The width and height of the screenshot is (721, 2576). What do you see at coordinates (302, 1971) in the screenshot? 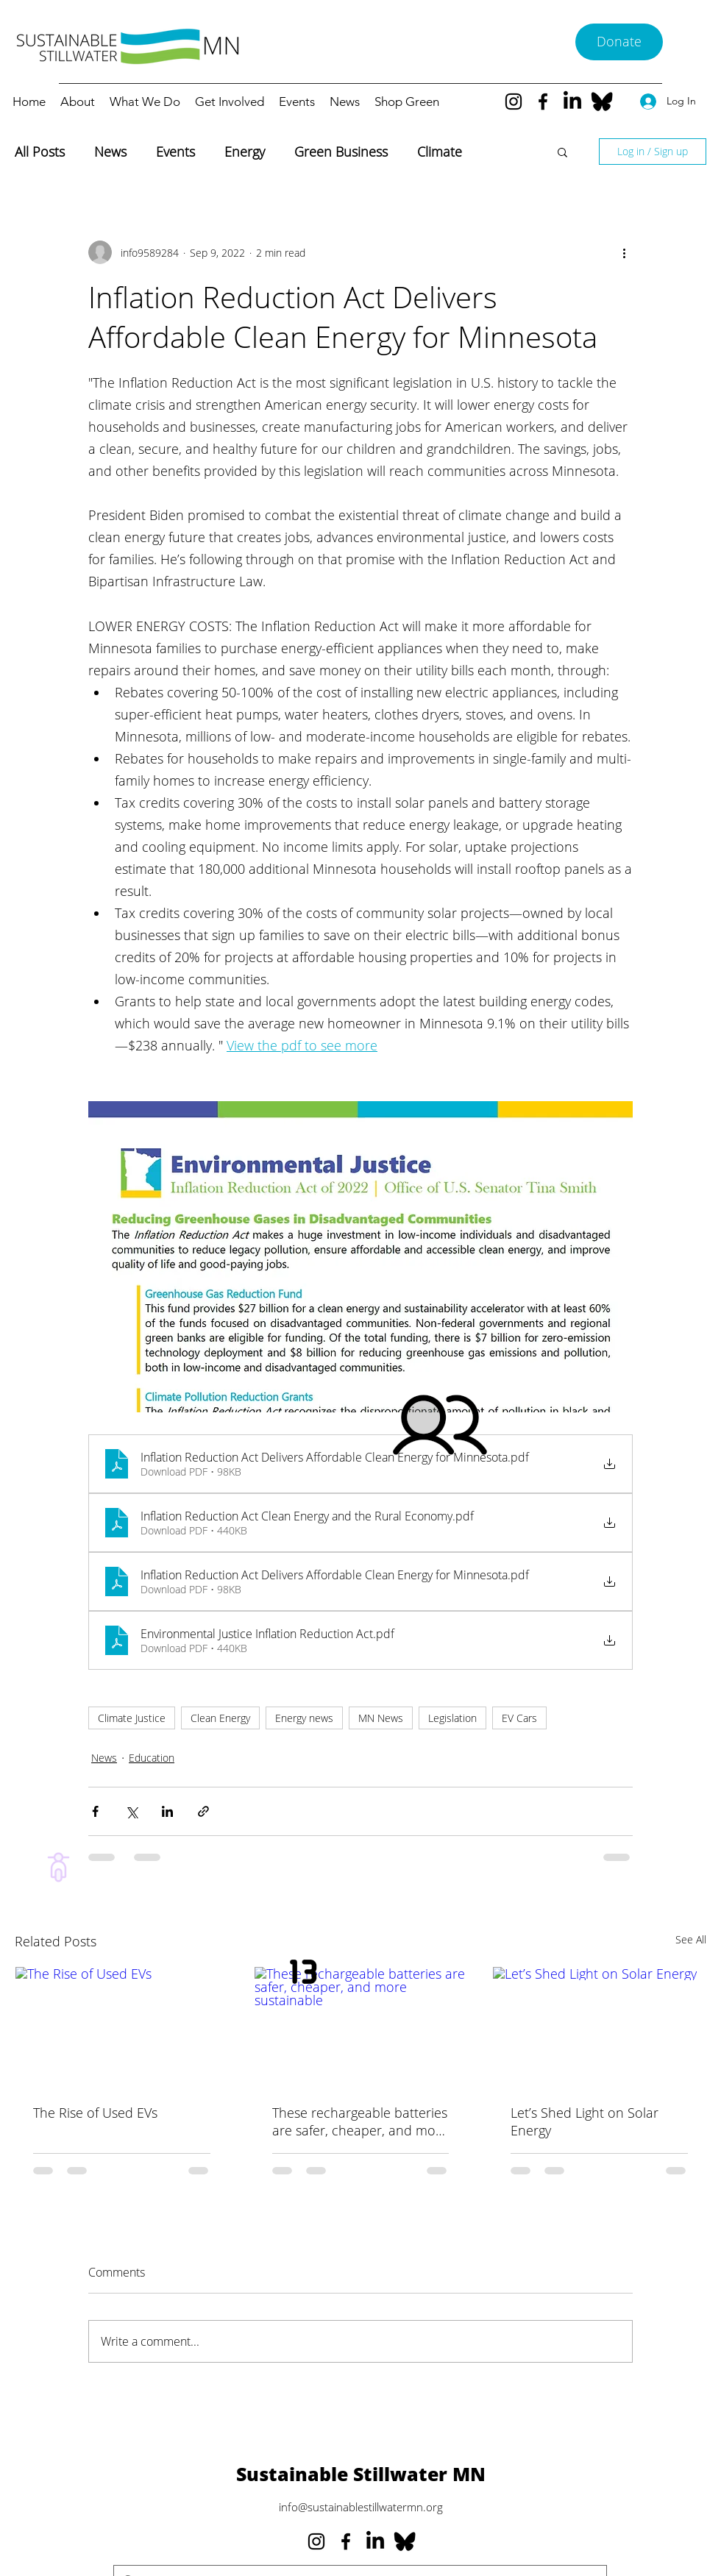
I see `indicates 13 unread notifications or items` at bounding box center [302, 1971].